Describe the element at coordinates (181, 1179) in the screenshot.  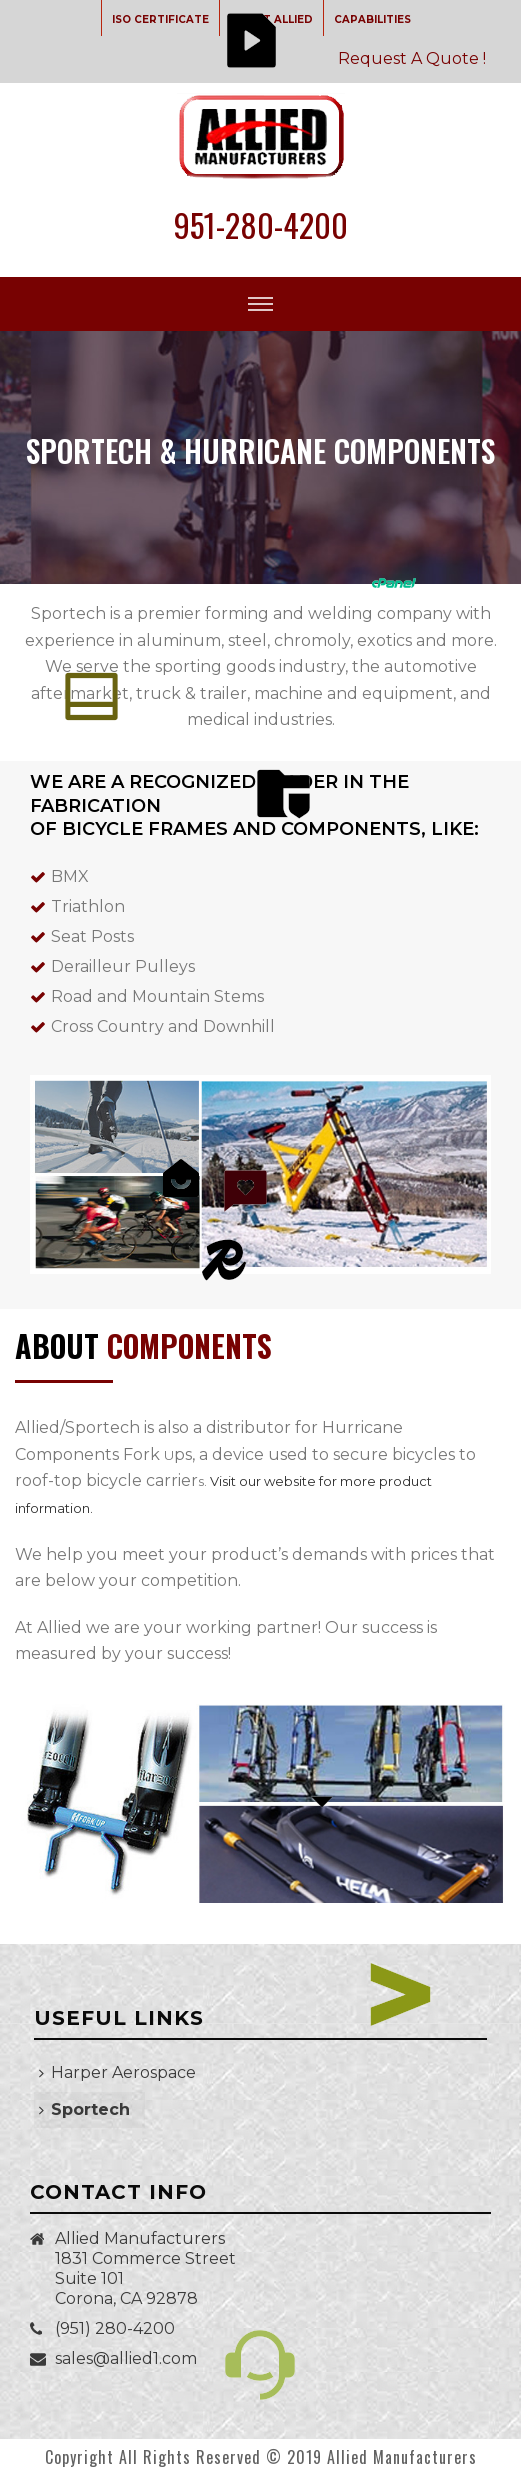
I see `return to home screen` at that location.